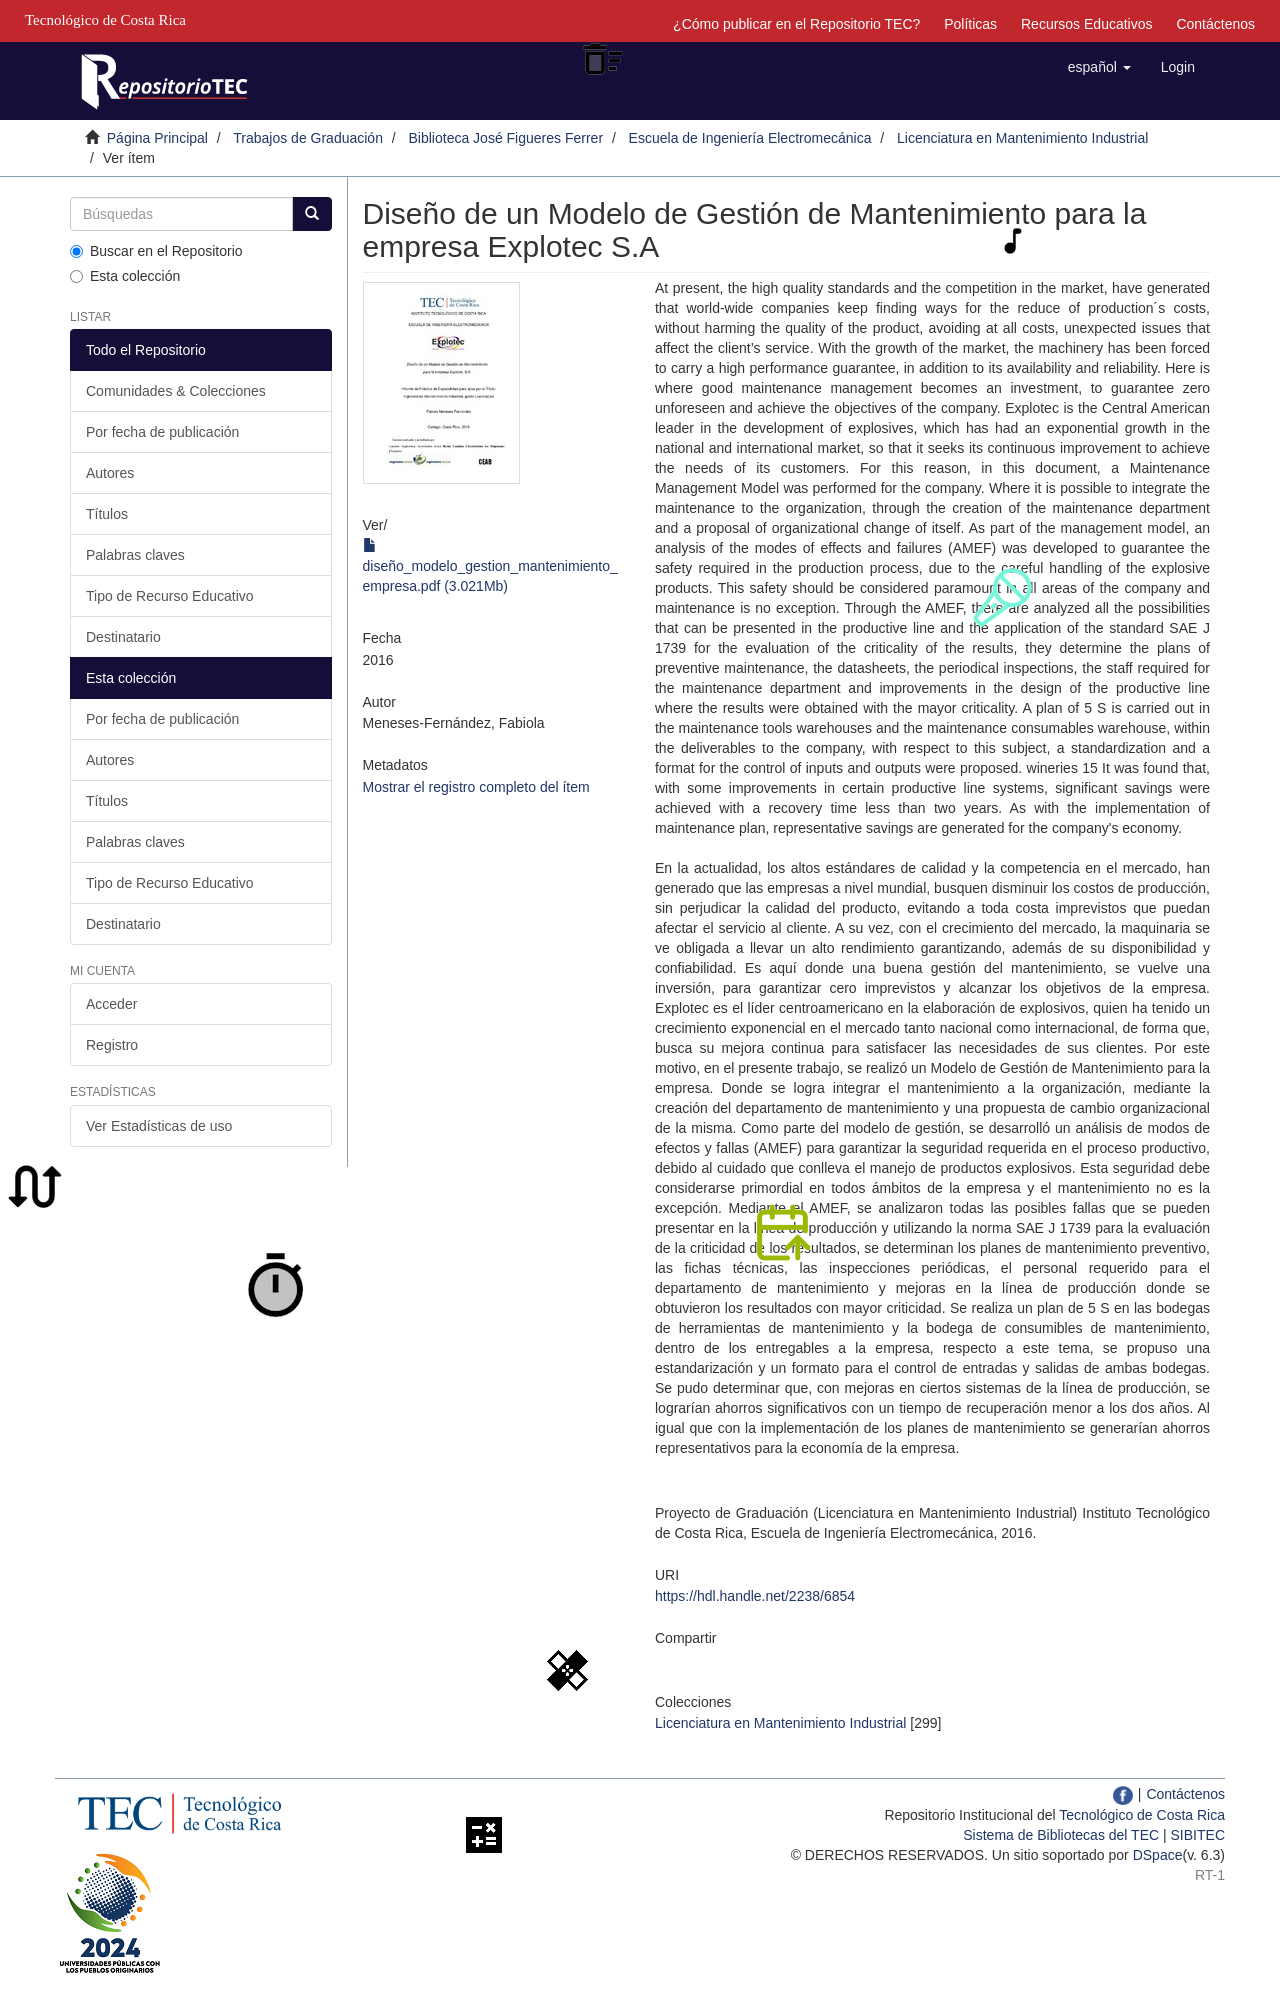 The width and height of the screenshot is (1280, 2006). What do you see at coordinates (782, 1232) in the screenshot?
I see `upload or export calendar event` at bounding box center [782, 1232].